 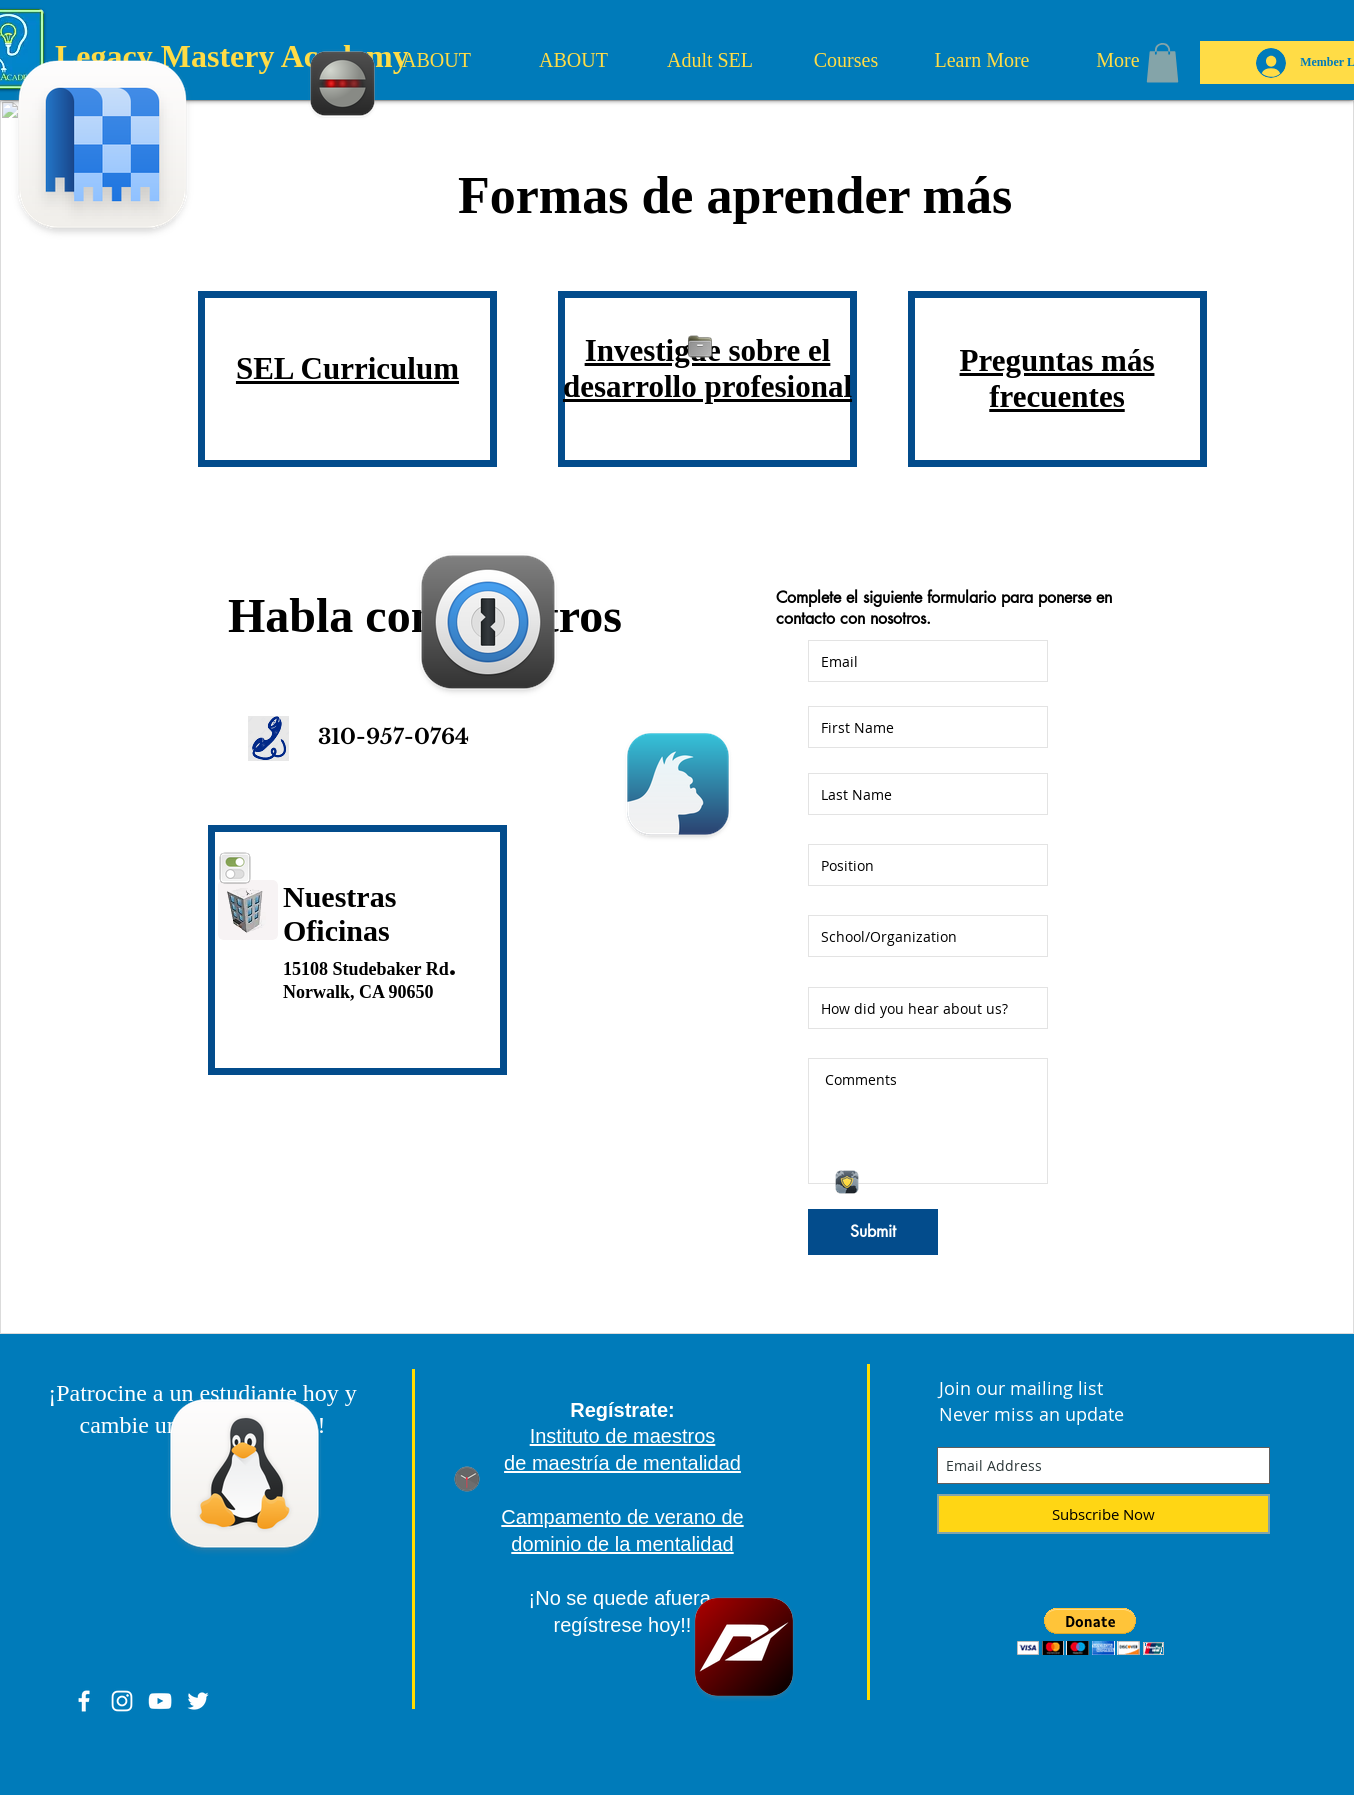 What do you see at coordinates (467, 1479) in the screenshot?
I see `open the clocks app` at bounding box center [467, 1479].